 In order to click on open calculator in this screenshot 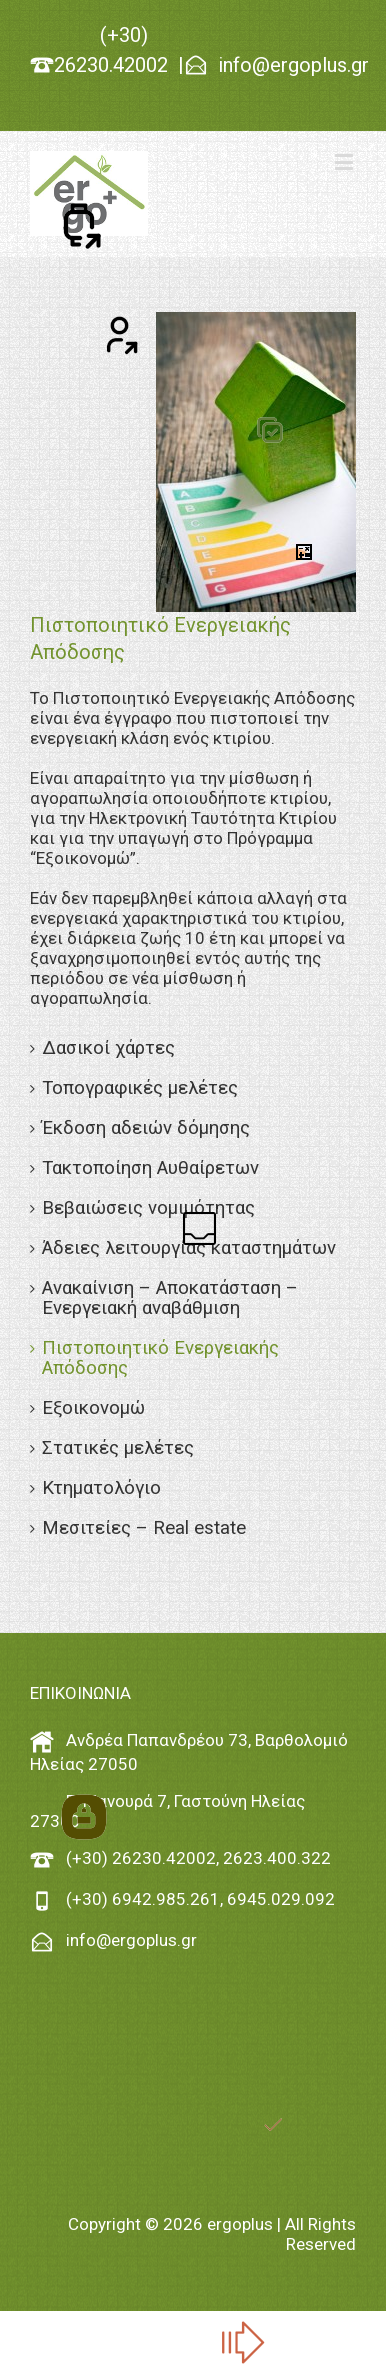, I will do `click(304, 552)`.